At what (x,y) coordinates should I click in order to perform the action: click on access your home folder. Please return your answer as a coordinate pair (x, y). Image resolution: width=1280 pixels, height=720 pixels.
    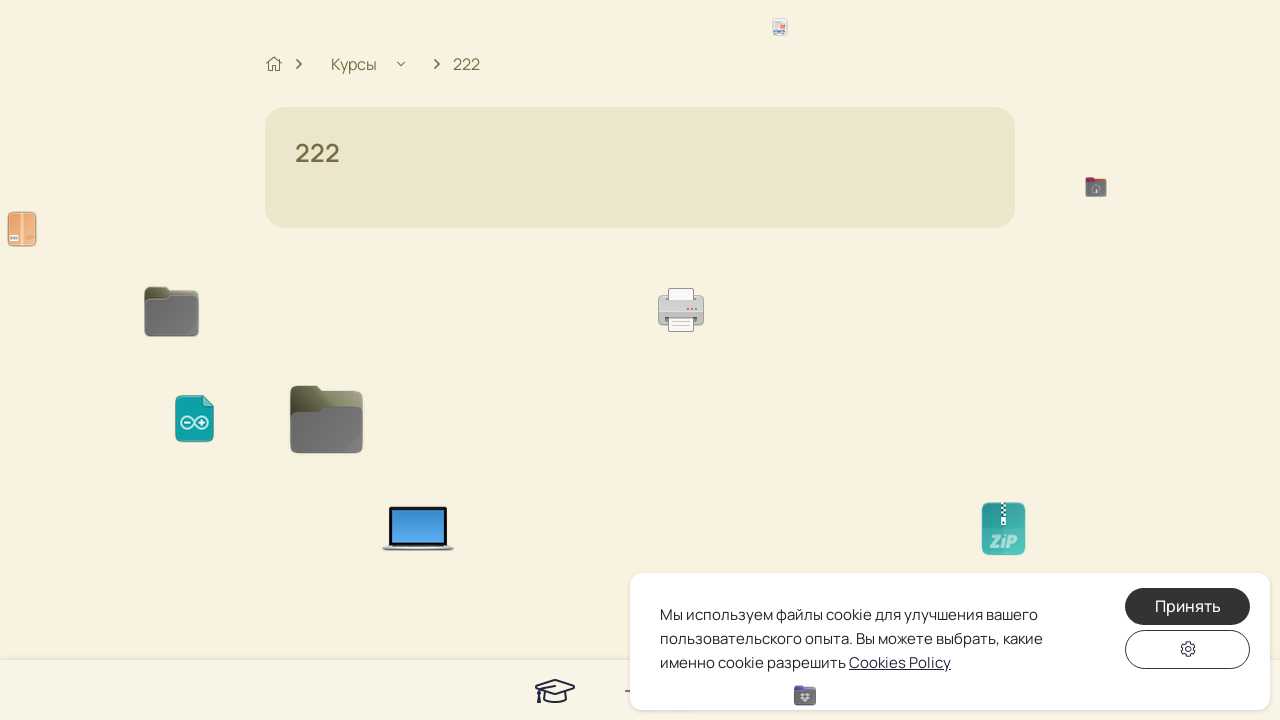
    Looking at the image, I should click on (1096, 187).